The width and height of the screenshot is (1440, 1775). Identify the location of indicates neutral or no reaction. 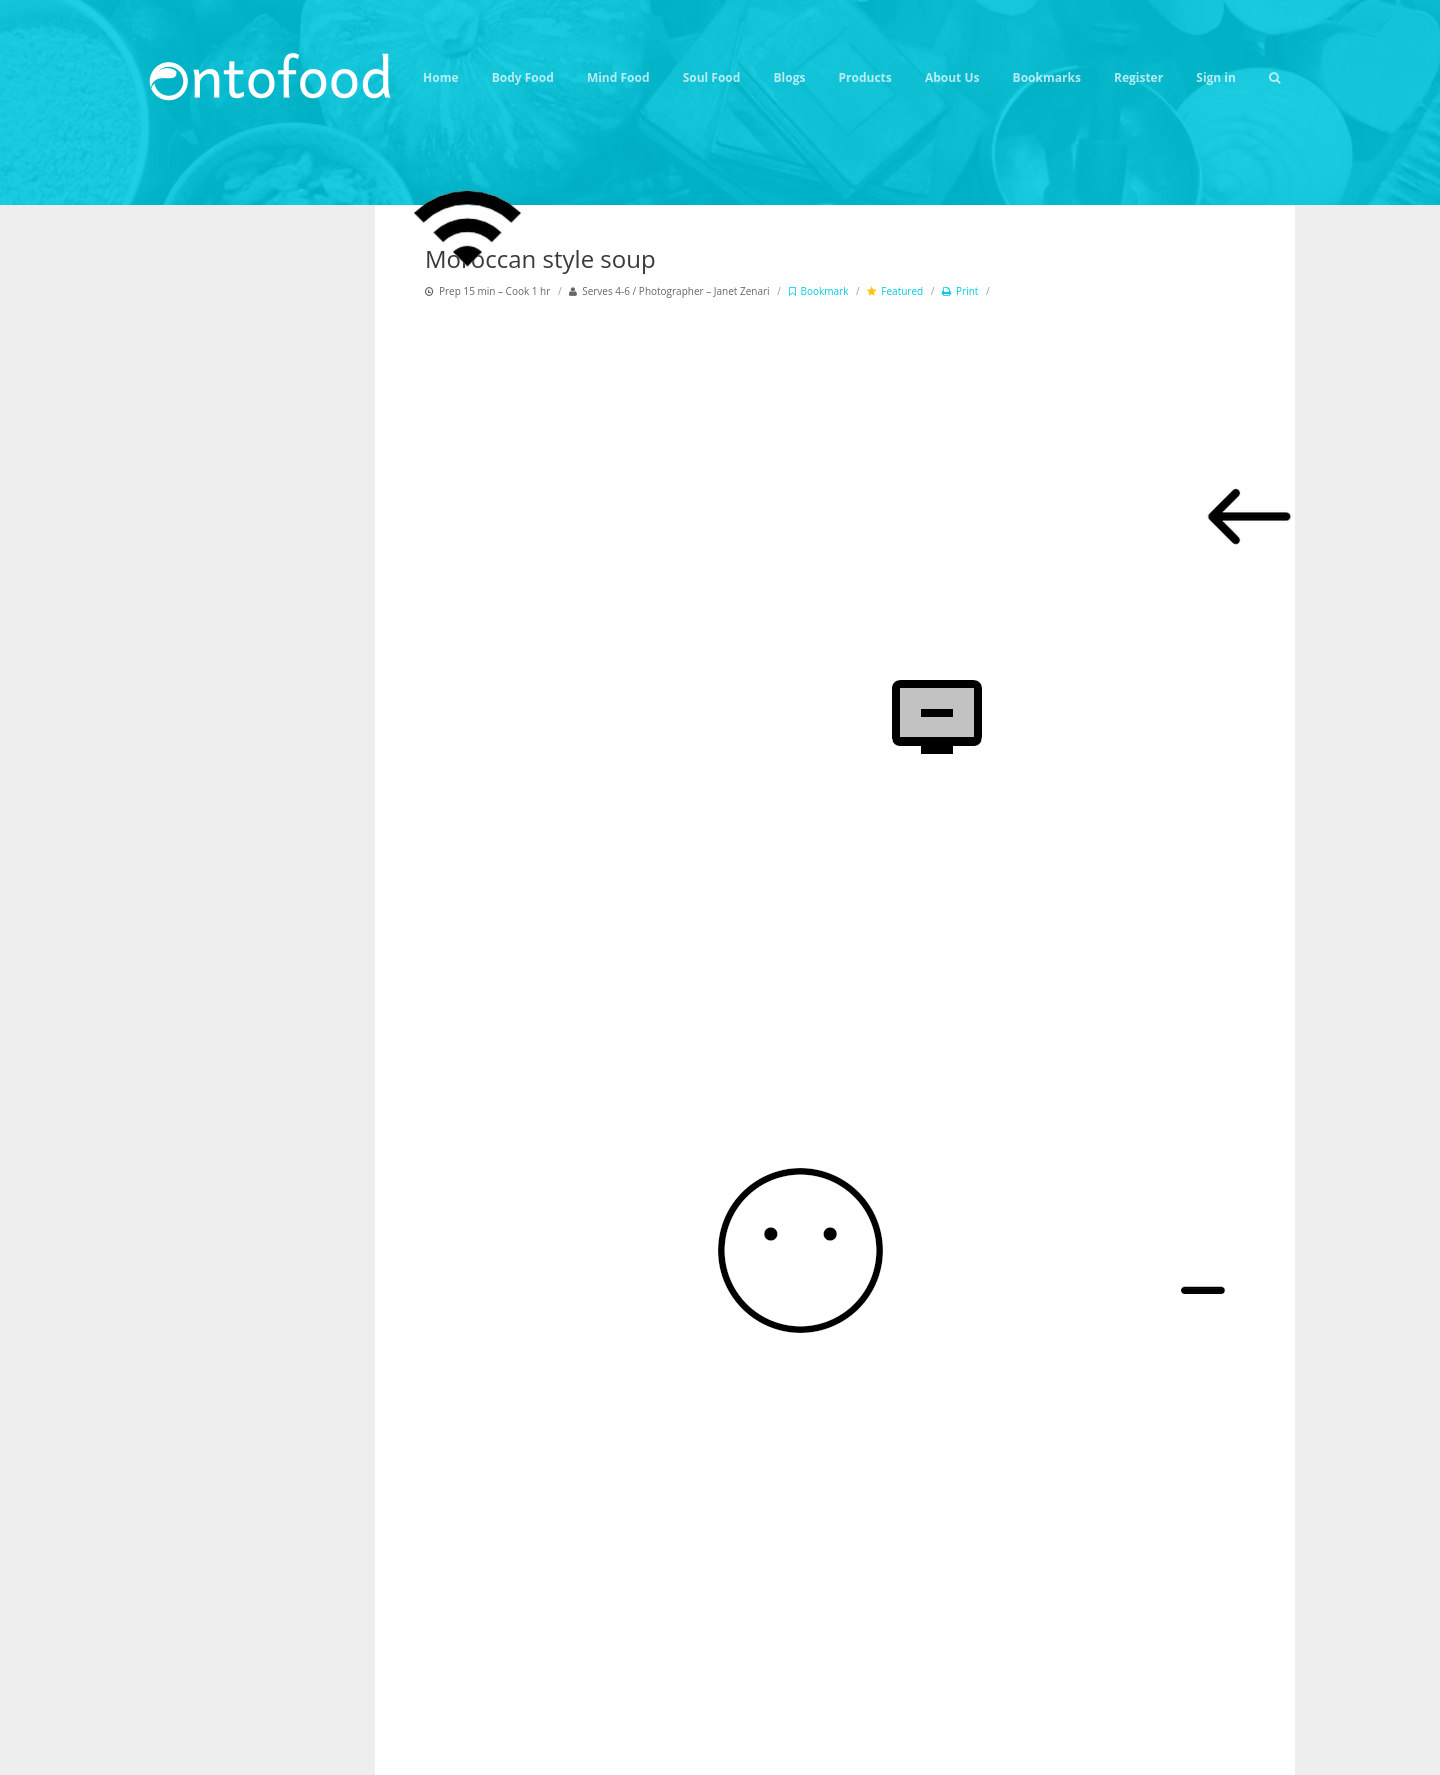
(800, 1250).